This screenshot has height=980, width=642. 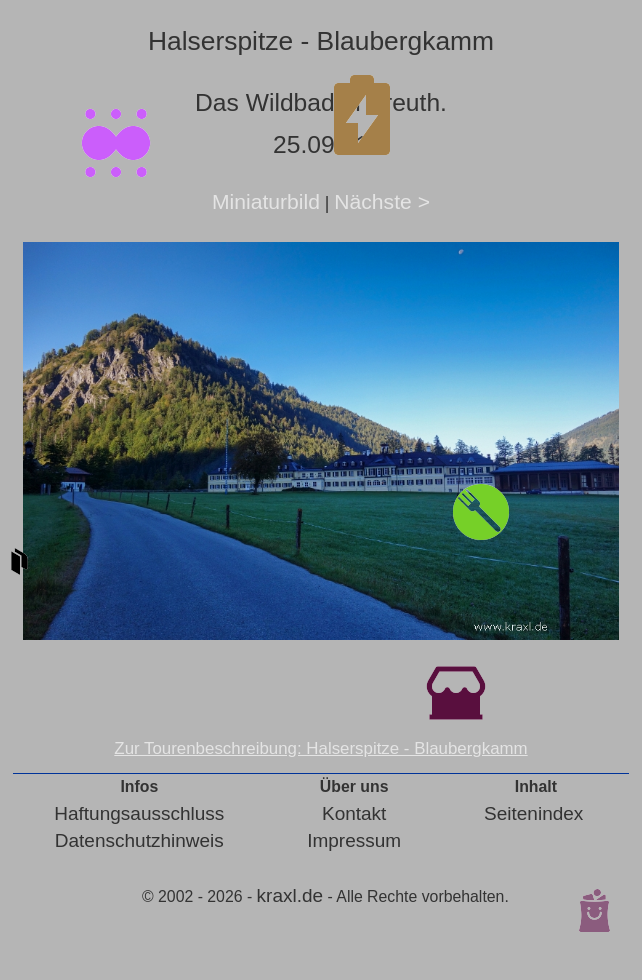 I want to click on visit Greasy Fork website, so click(x=481, y=512).